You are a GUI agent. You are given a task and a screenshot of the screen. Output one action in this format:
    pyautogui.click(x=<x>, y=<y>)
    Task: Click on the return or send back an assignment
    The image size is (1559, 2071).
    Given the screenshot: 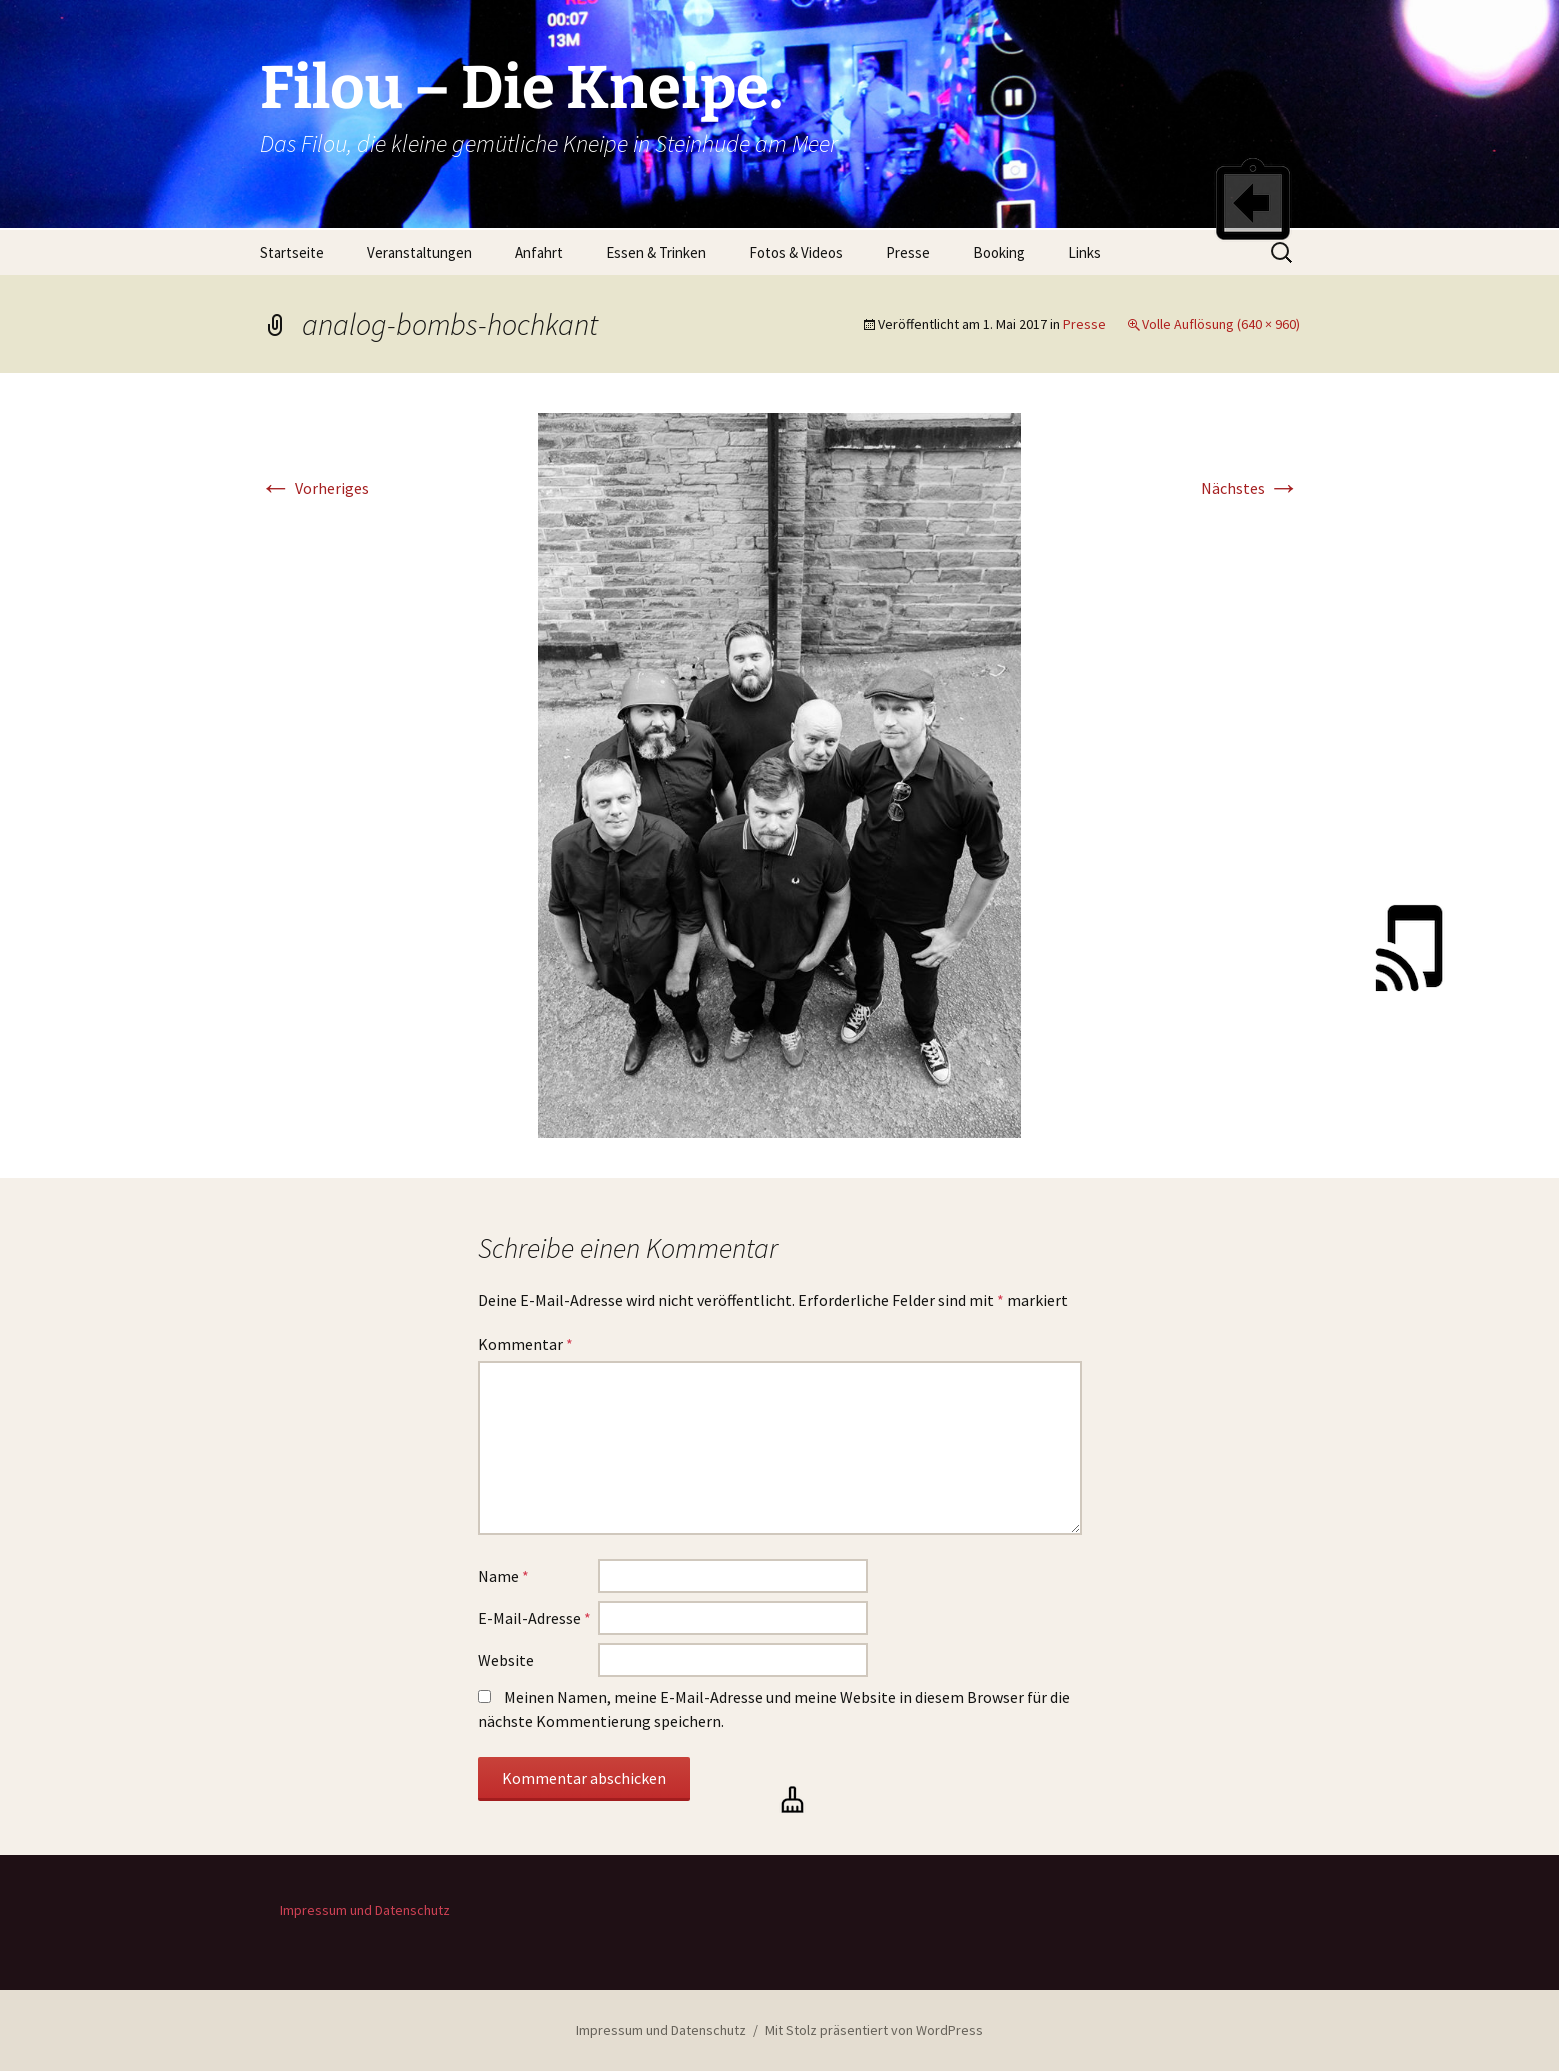 What is the action you would take?
    pyautogui.click(x=1253, y=203)
    